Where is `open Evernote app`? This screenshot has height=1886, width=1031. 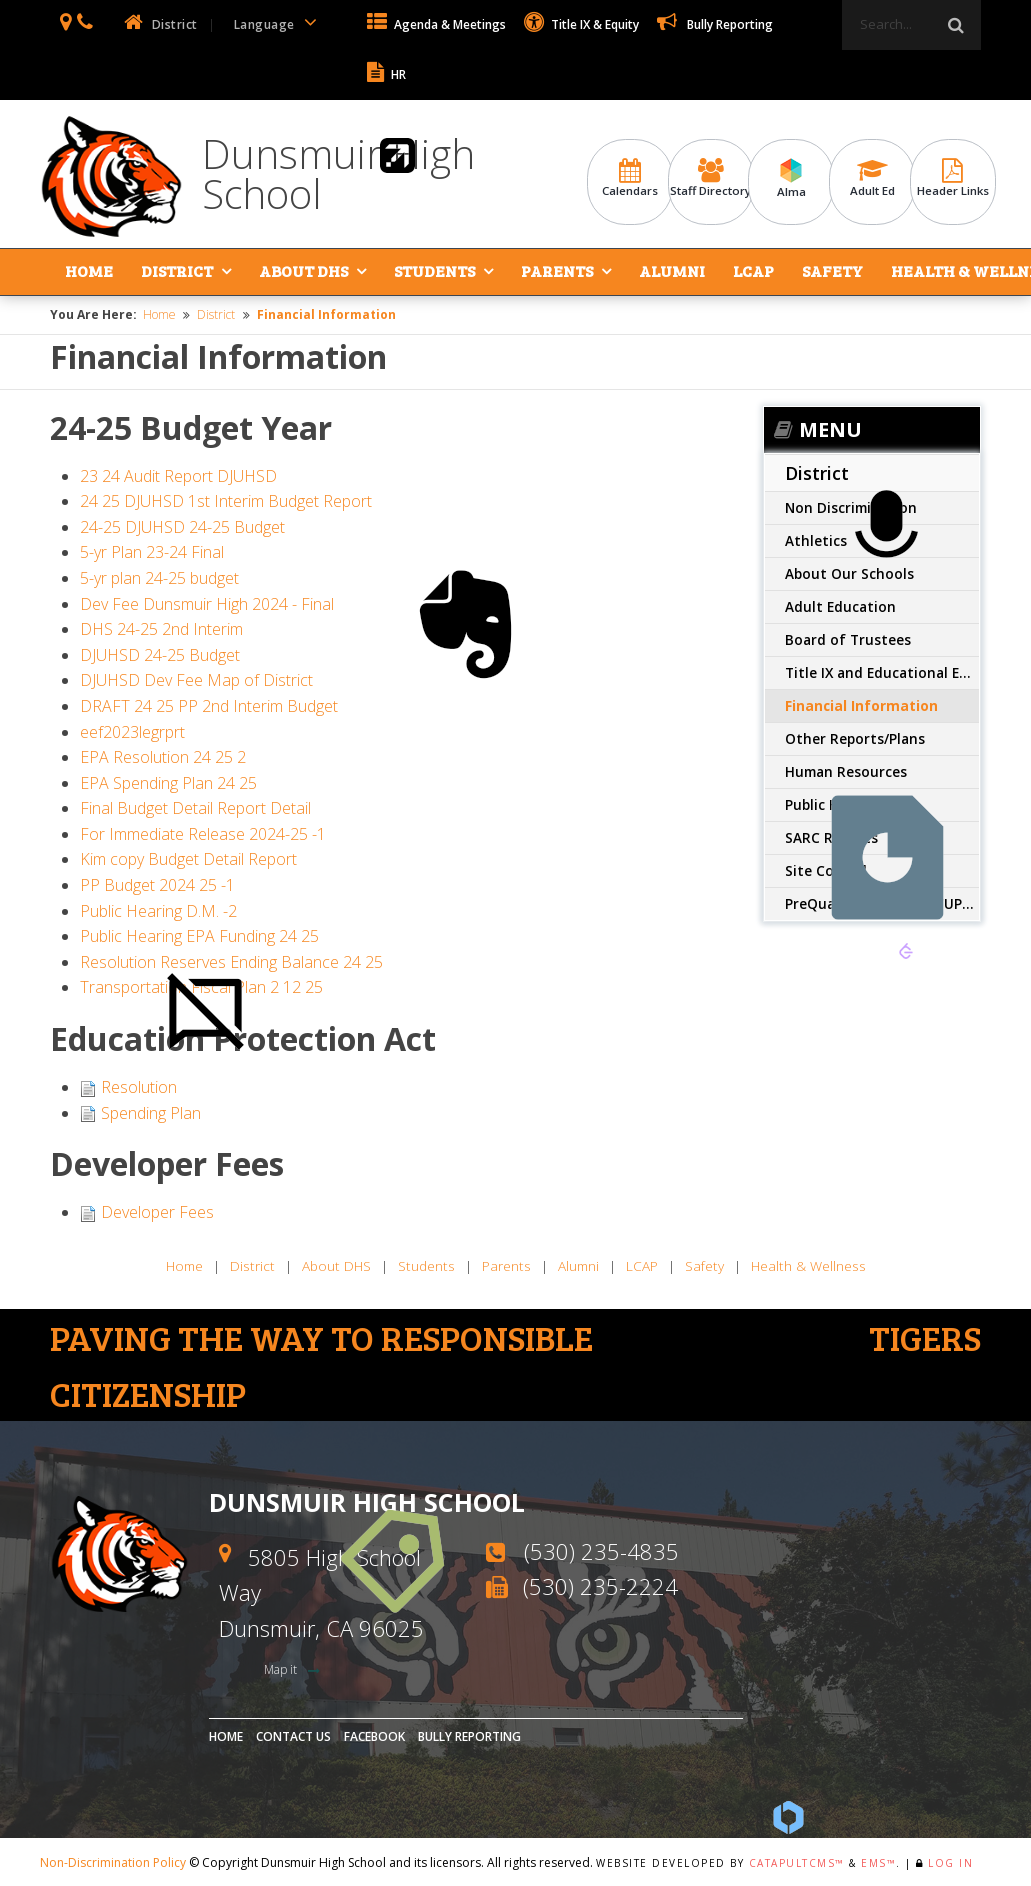
open Evernote app is located at coordinates (465, 621).